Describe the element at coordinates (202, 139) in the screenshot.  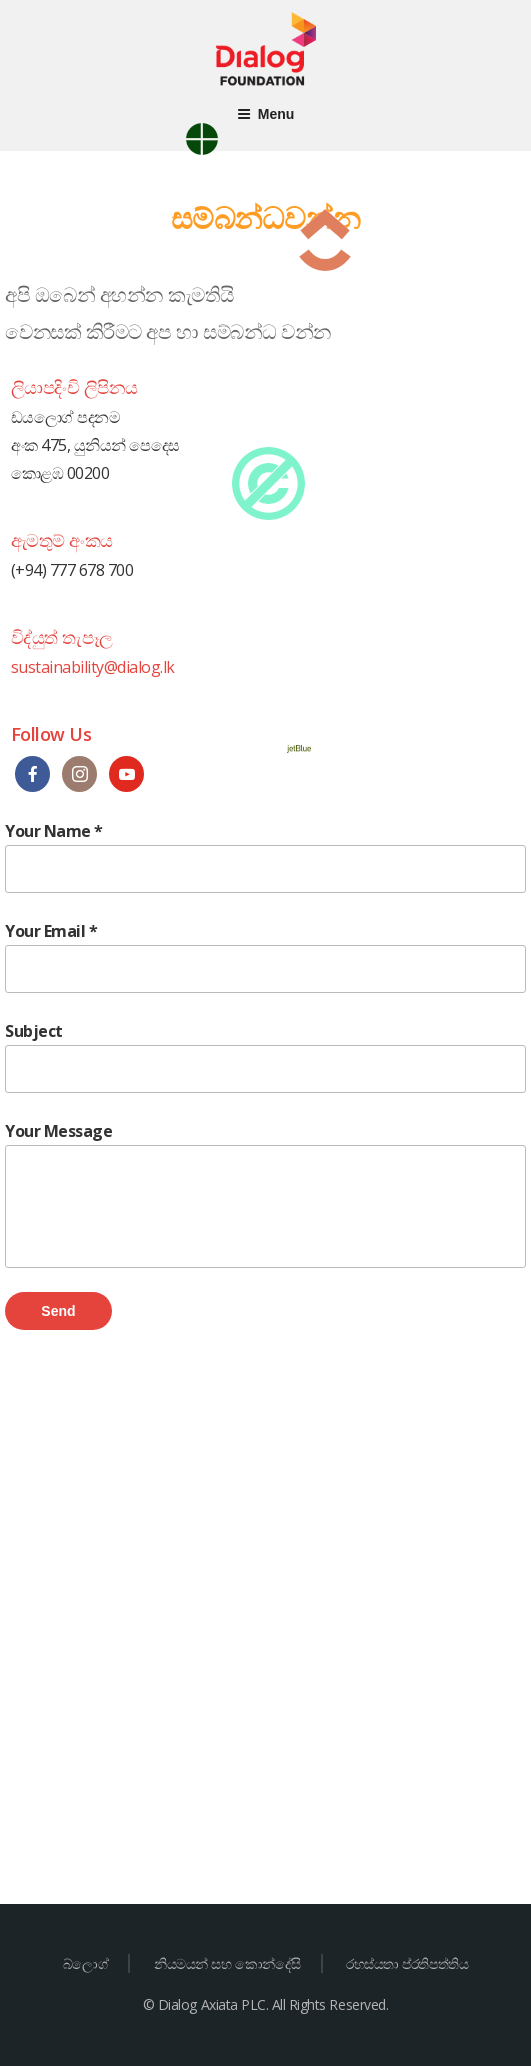
I see `quarto publishing system logo` at that location.